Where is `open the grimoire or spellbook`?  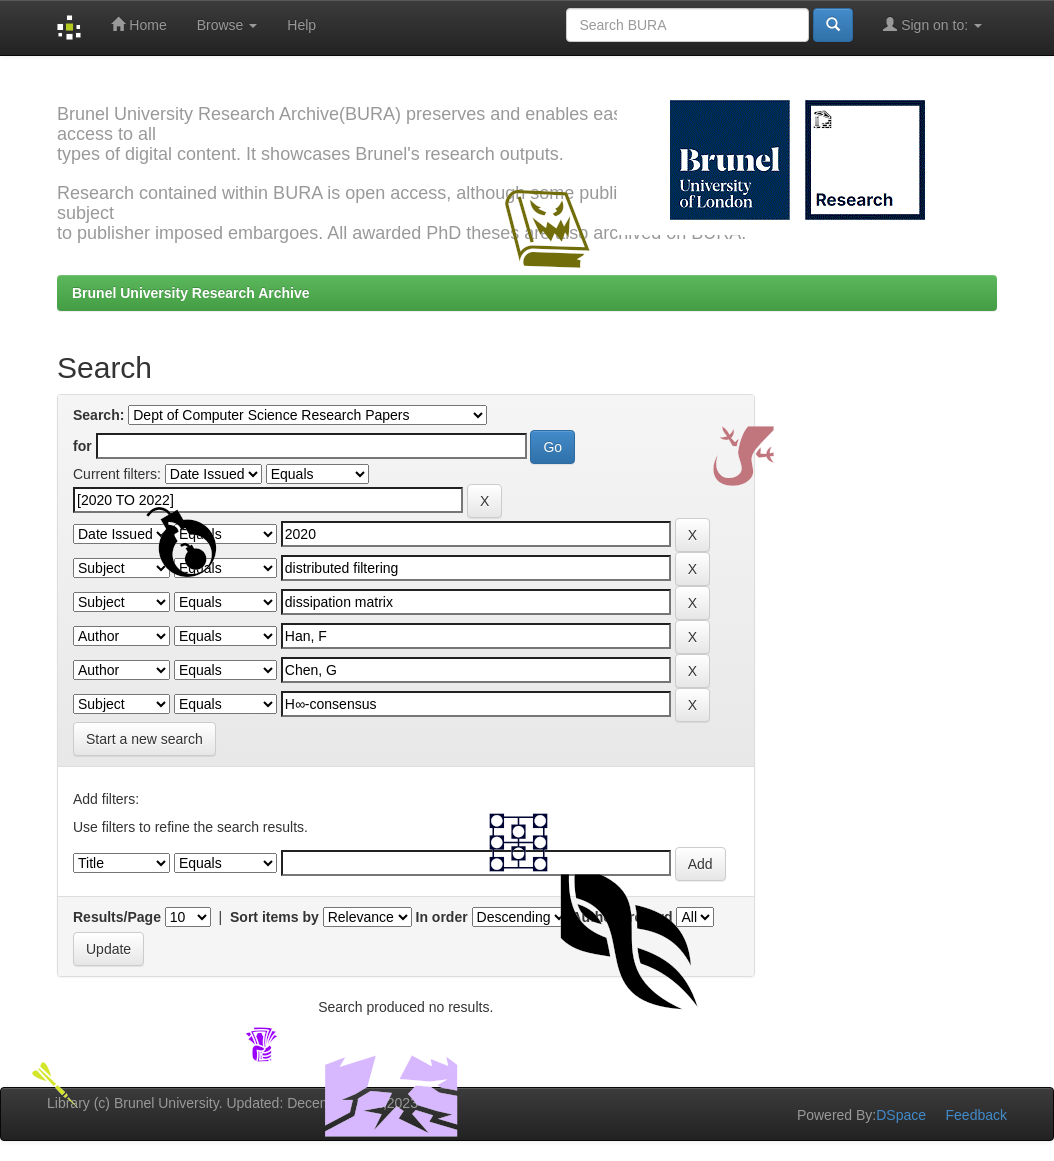 open the grimoire or spellbook is located at coordinates (546, 230).